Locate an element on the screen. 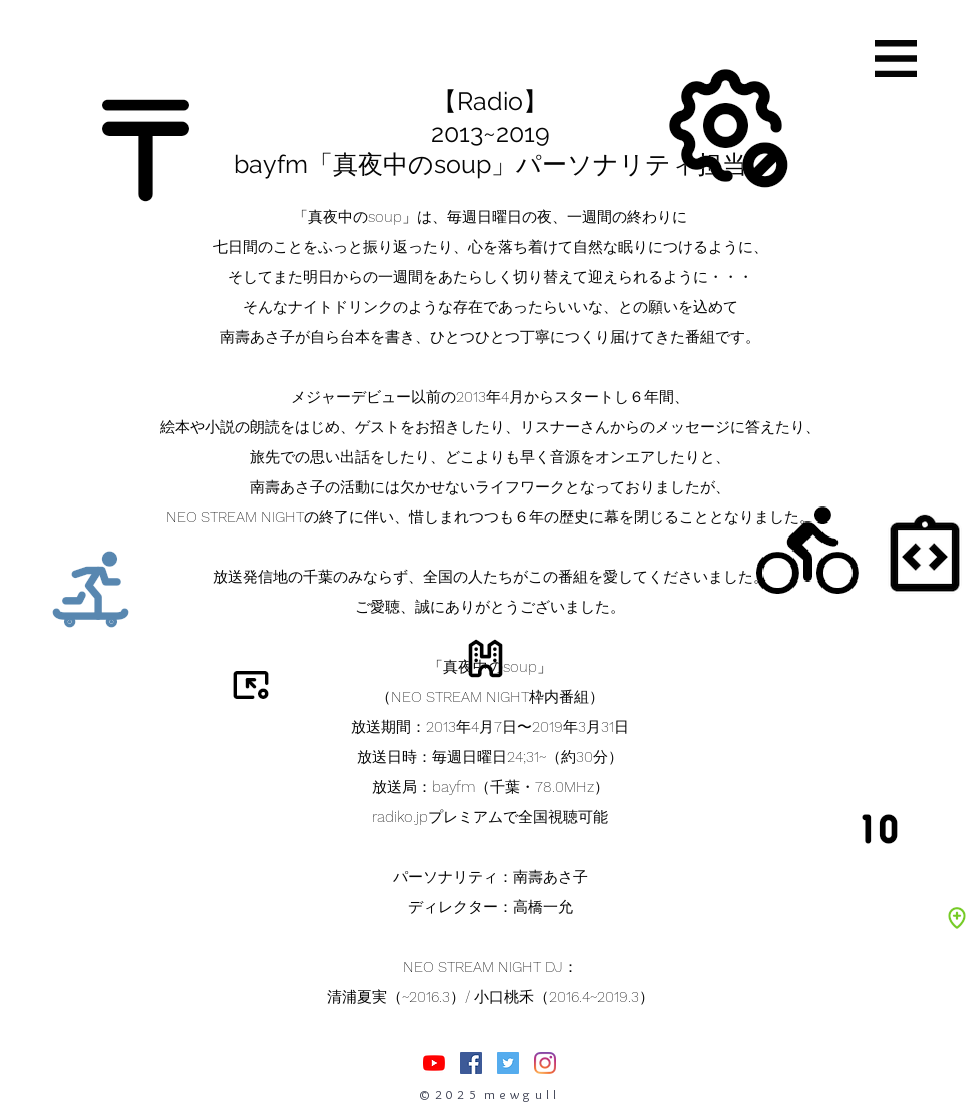 This screenshot has height=1120, width=980. add a new location pin is located at coordinates (957, 918).